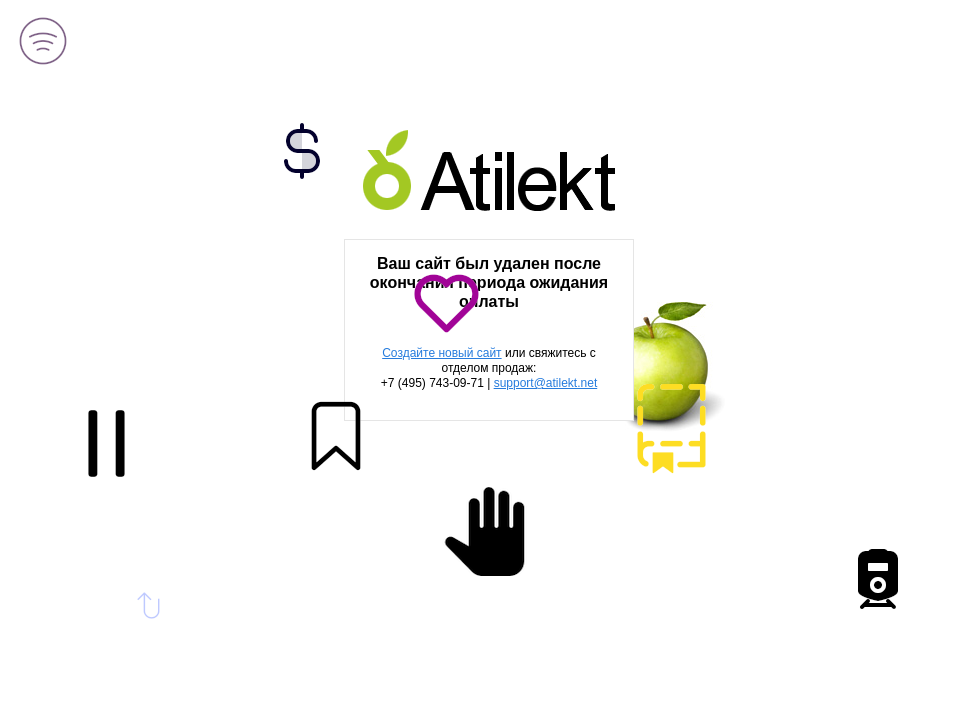 The image size is (958, 720). I want to click on create a new repository from a template, so click(671, 429).